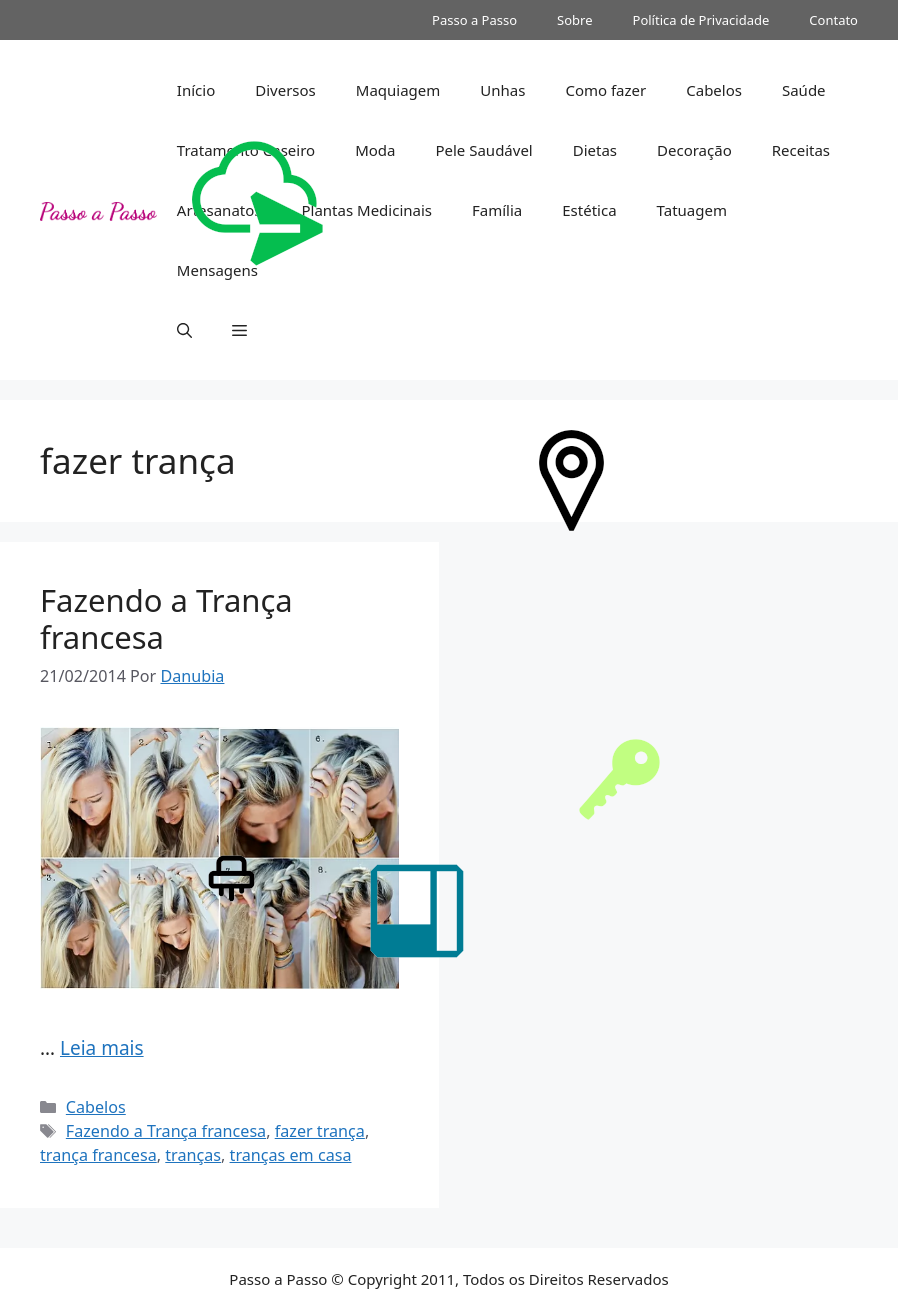 The width and height of the screenshot is (898, 1310). I want to click on access security or password settings, so click(619, 779).